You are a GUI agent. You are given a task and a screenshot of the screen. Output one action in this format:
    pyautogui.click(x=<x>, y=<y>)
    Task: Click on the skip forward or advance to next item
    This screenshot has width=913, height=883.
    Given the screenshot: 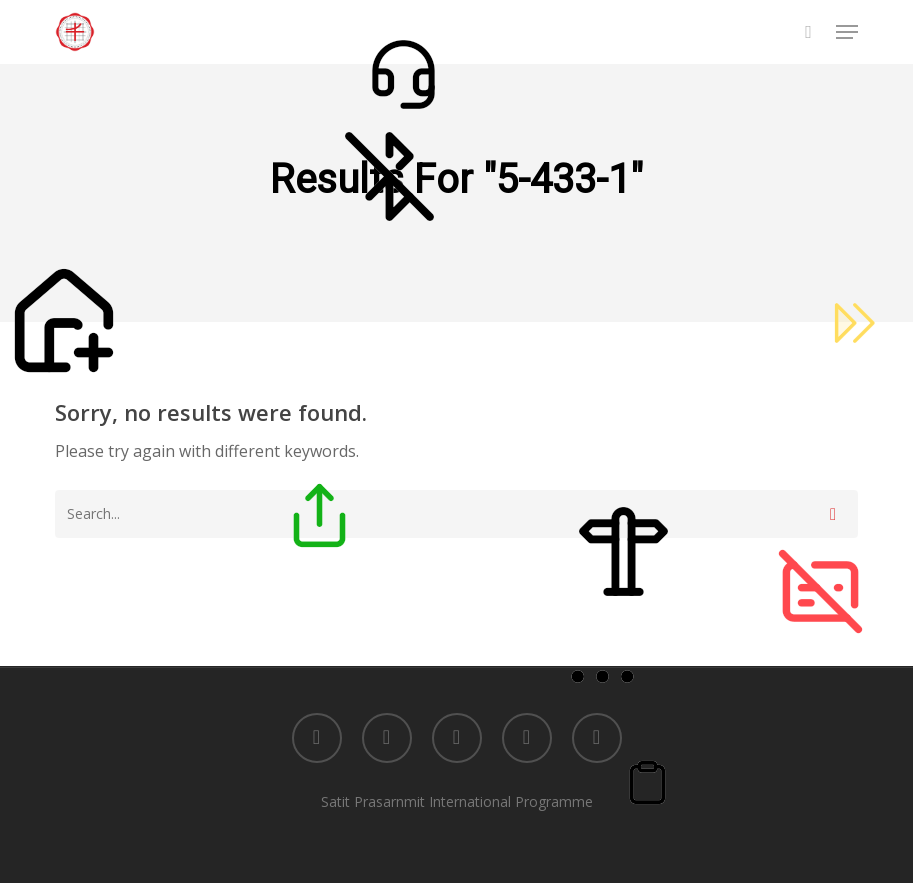 What is the action you would take?
    pyautogui.click(x=853, y=323)
    